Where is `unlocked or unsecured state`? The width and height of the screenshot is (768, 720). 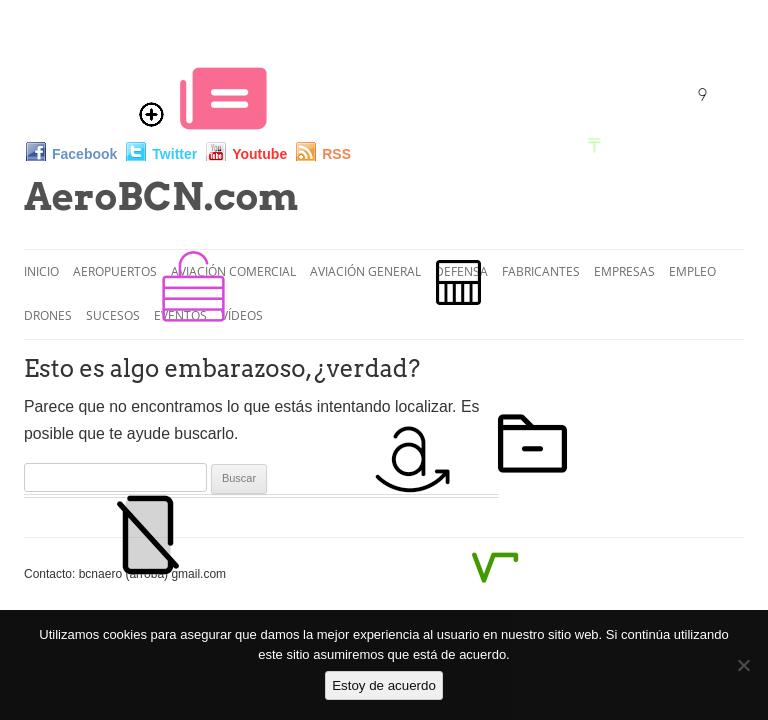 unlocked or unsecured state is located at coordinates (193, 290).